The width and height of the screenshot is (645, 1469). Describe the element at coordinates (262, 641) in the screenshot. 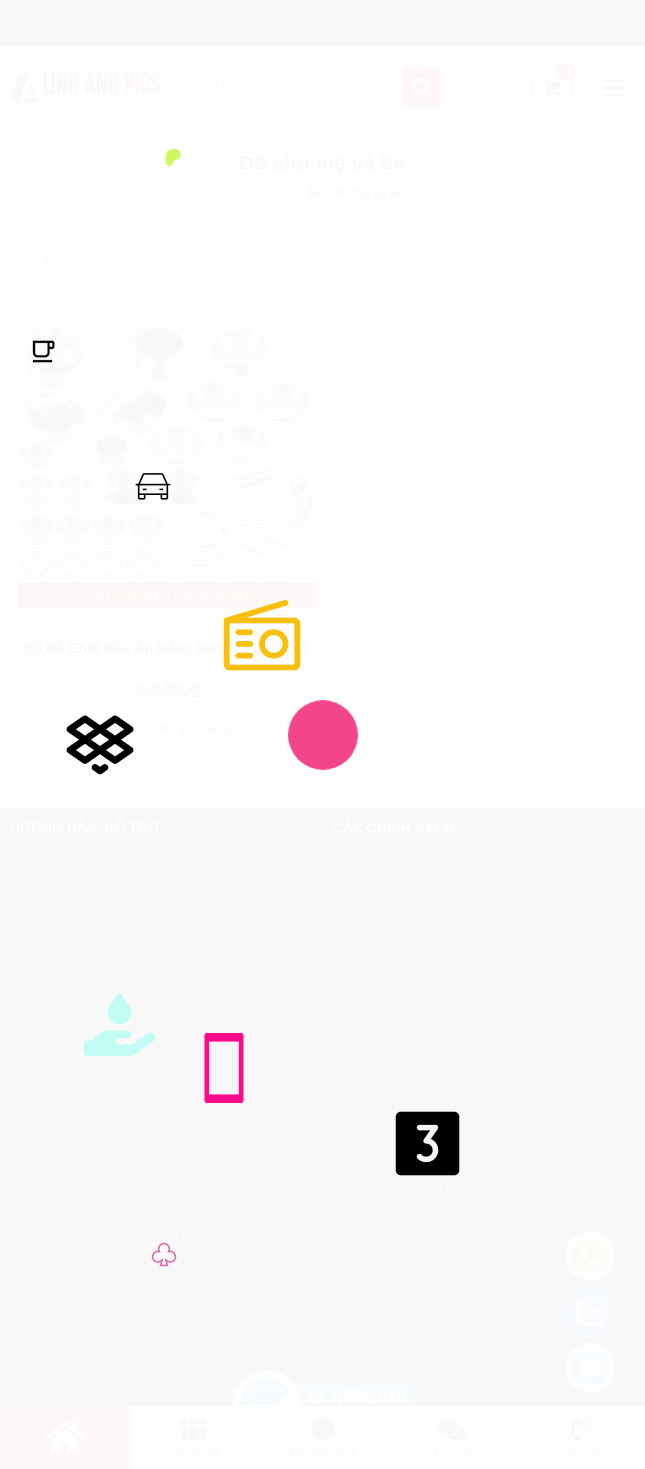

I see `open radio or audio streaming` at that location.